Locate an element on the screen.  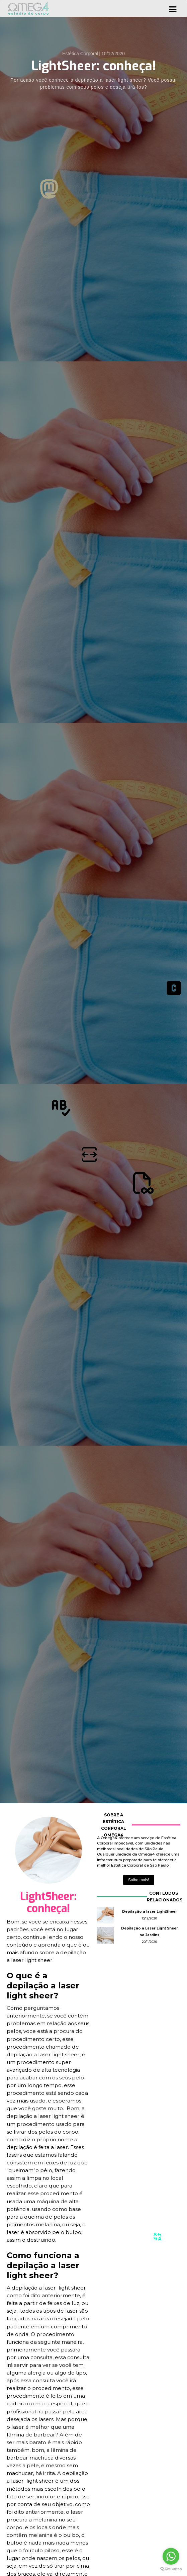
open Mastodon app is located at coordinates (49, 189).